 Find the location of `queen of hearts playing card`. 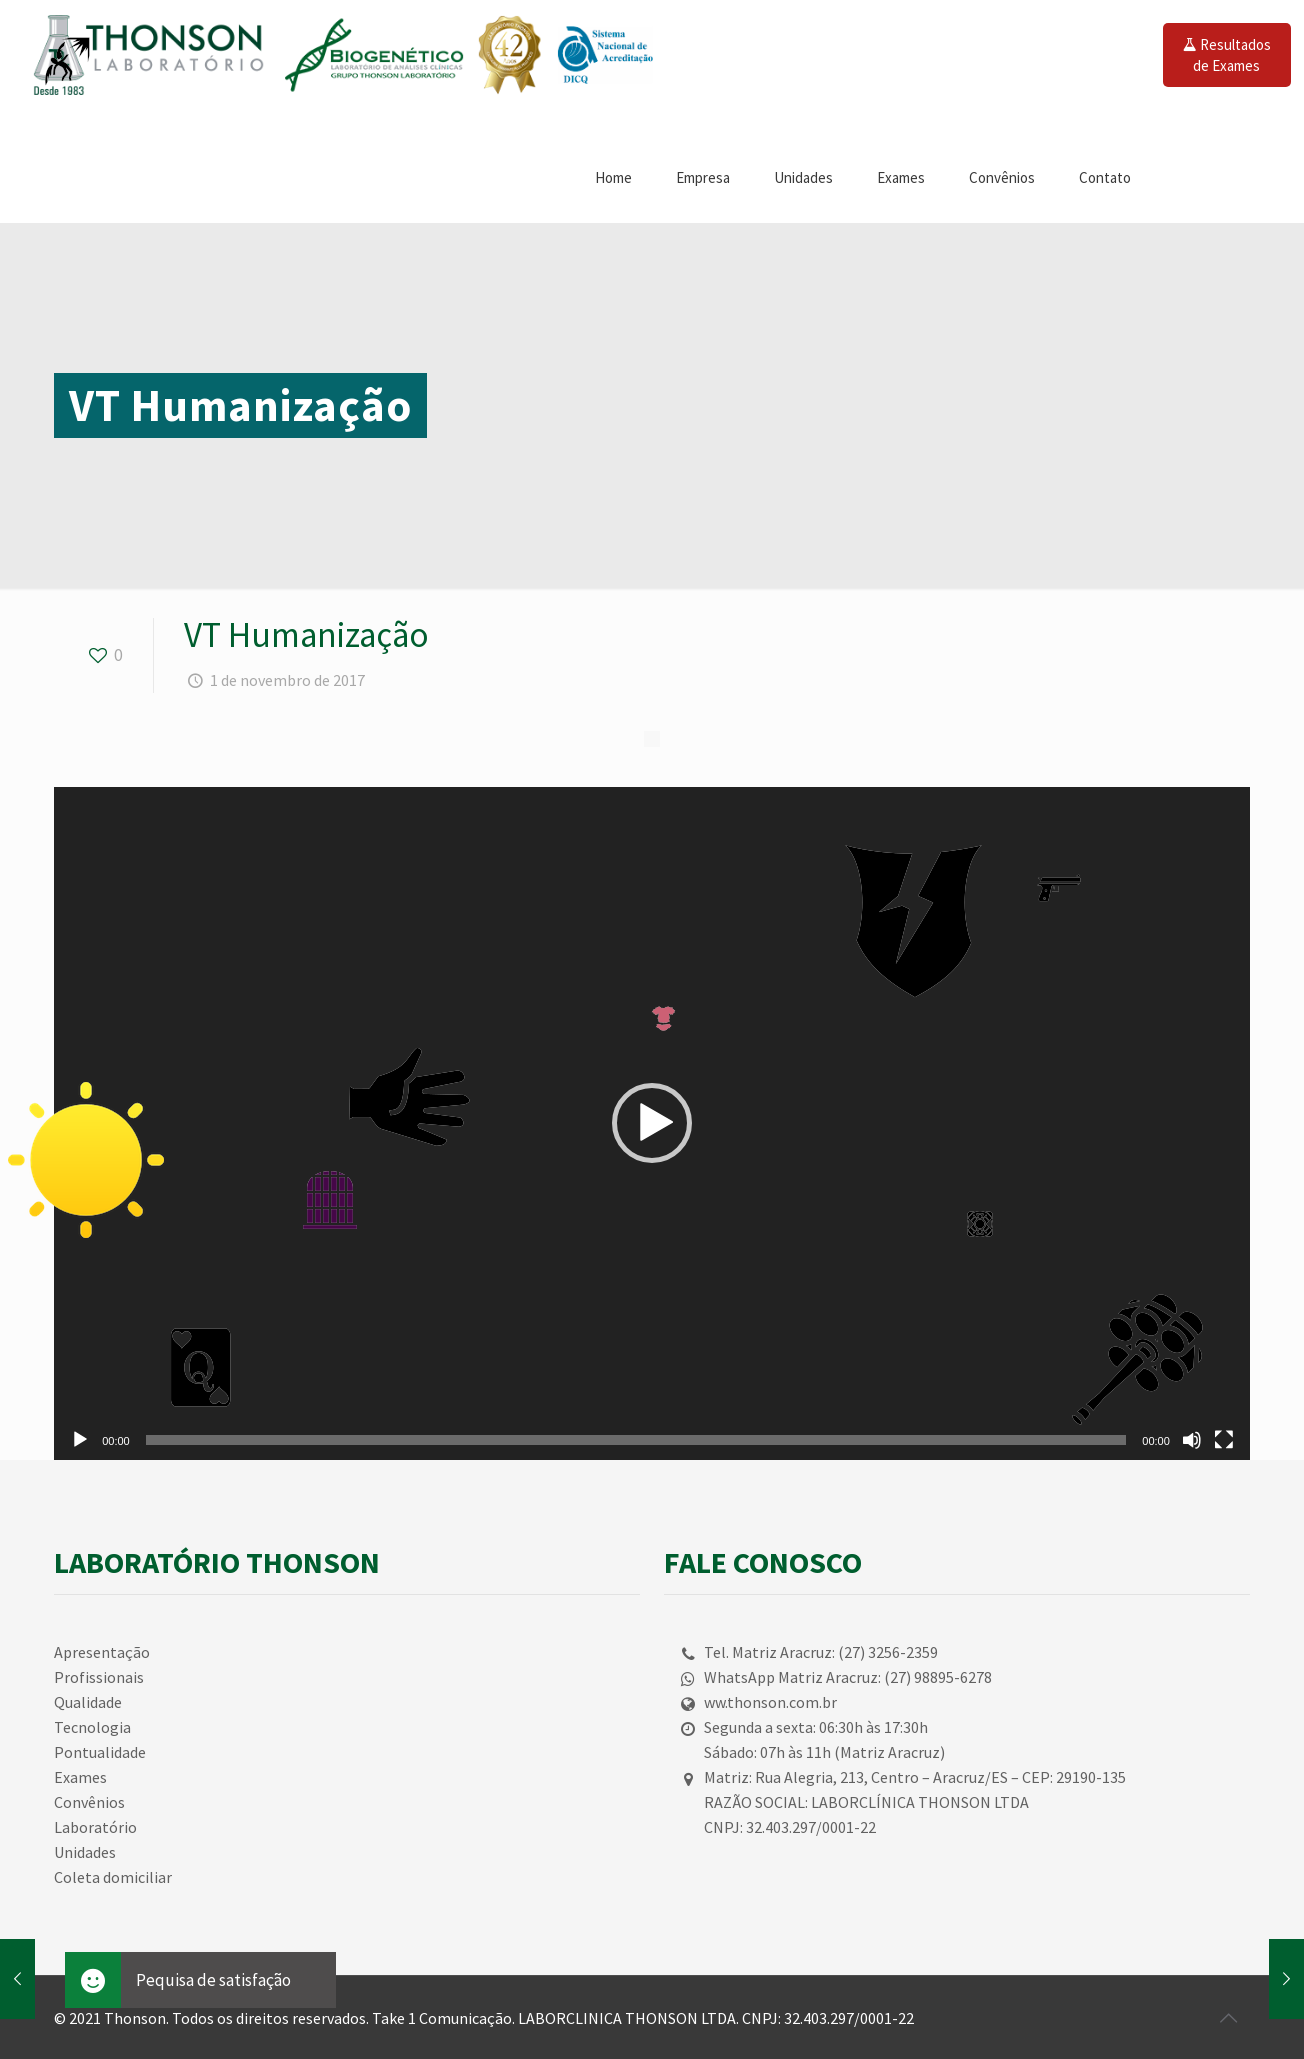

queen of hearts playing card is located at coordinates (200, 1367).